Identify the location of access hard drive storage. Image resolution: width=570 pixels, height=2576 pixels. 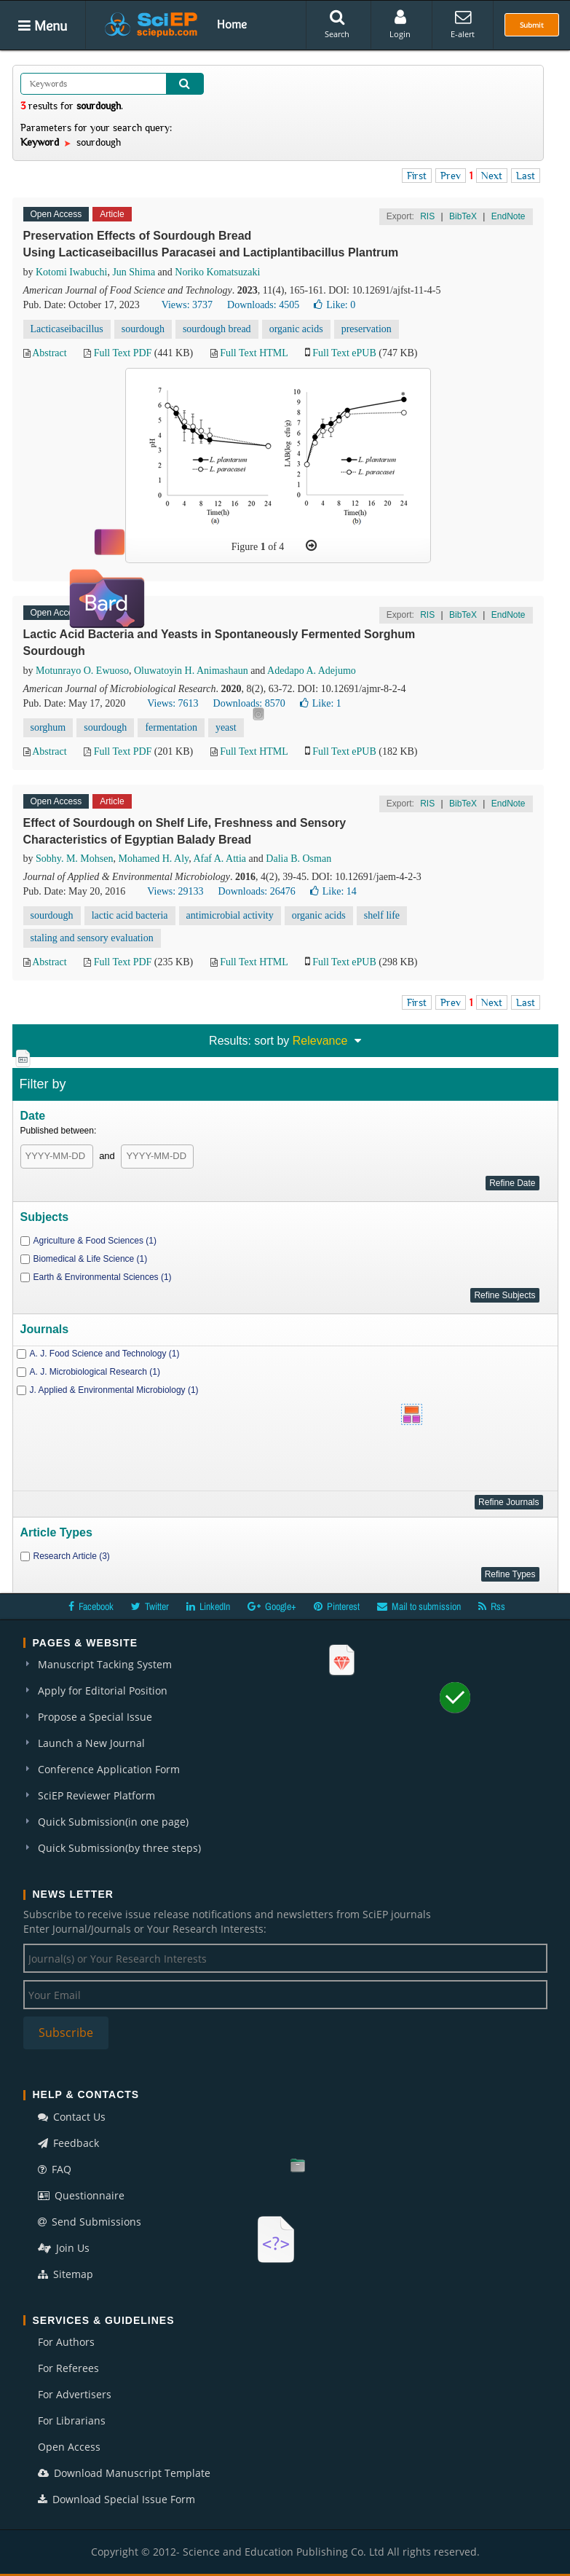
(258, 714).